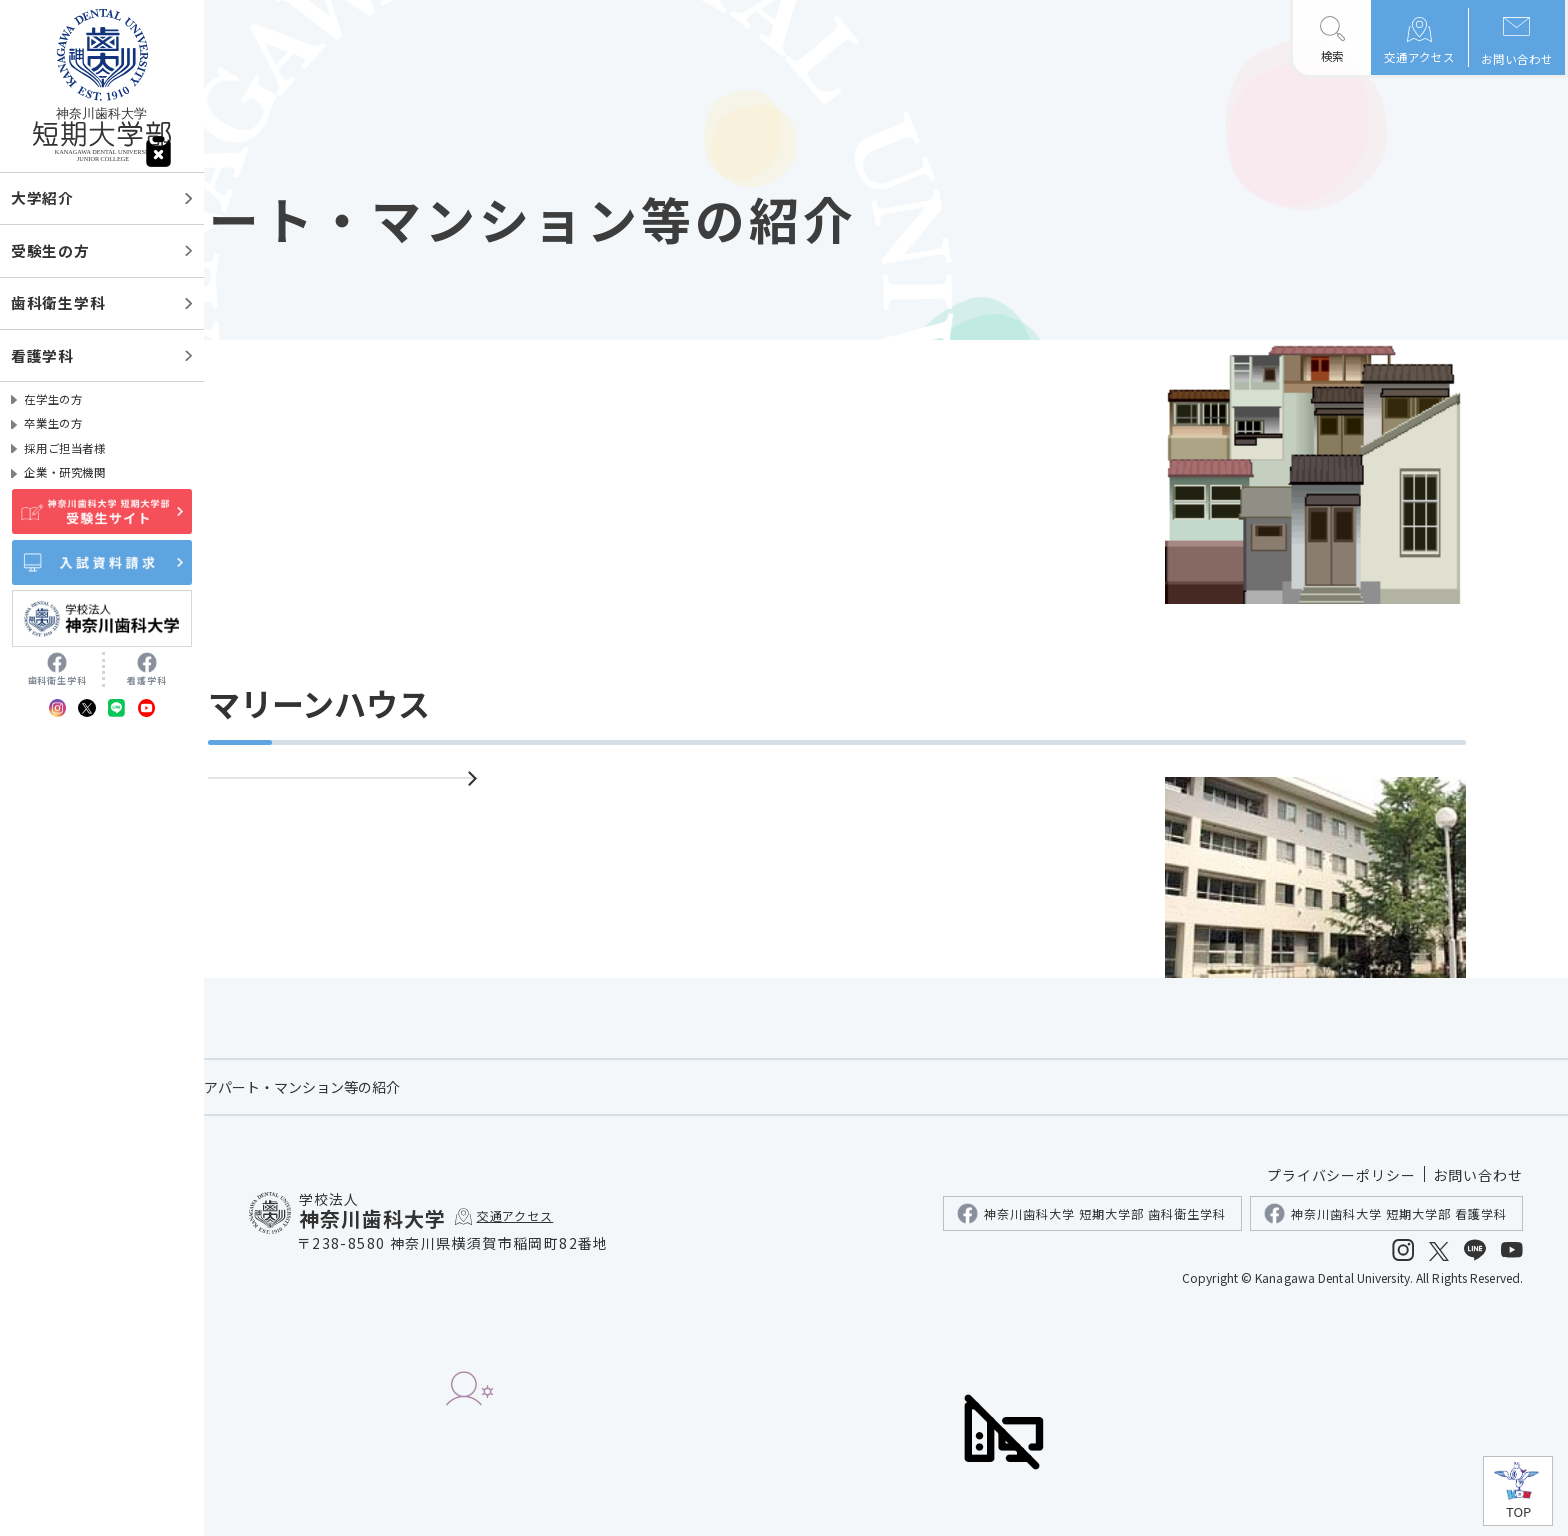 Image resolution: width=1568 pixels, height=1536 pixels. Describe the element at coordinates (1002, 1432) in the screenshot. I see `indicates desktop computer is offline or disconnected` at that location.